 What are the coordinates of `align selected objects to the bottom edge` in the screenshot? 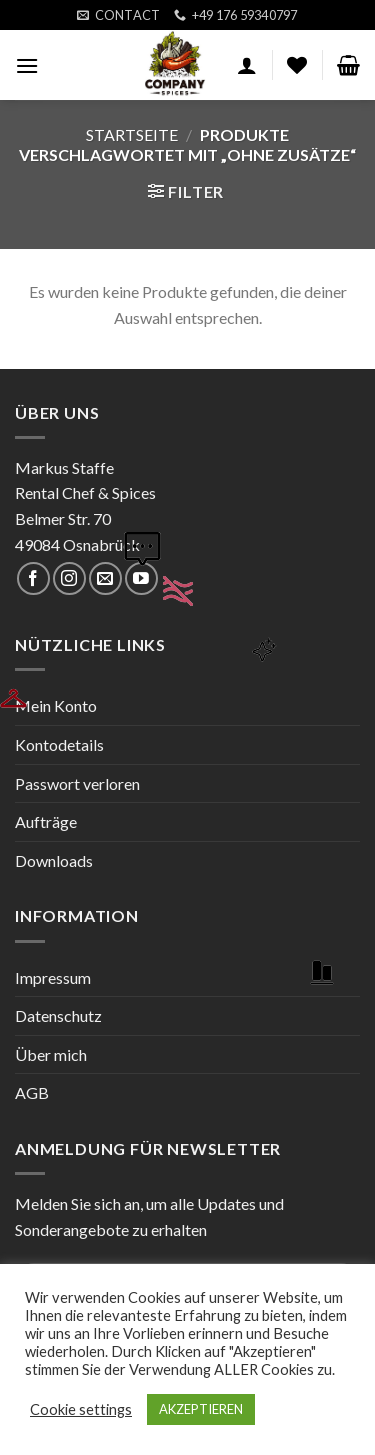 It's located at (322, 973).